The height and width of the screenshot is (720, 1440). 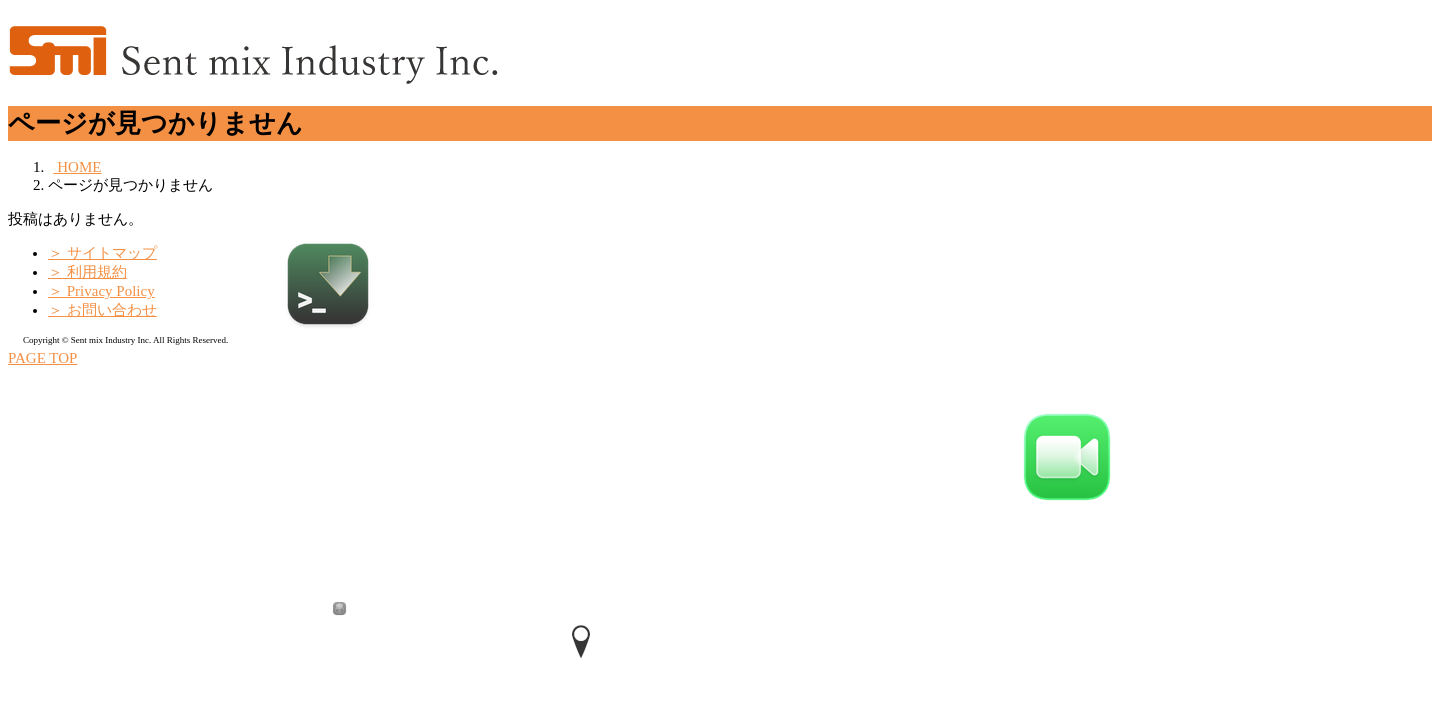 What do you see at coordinates (328, 284) in the screenshot?
I see `open guake drop-down terminal` at bounding box center [328, 284].